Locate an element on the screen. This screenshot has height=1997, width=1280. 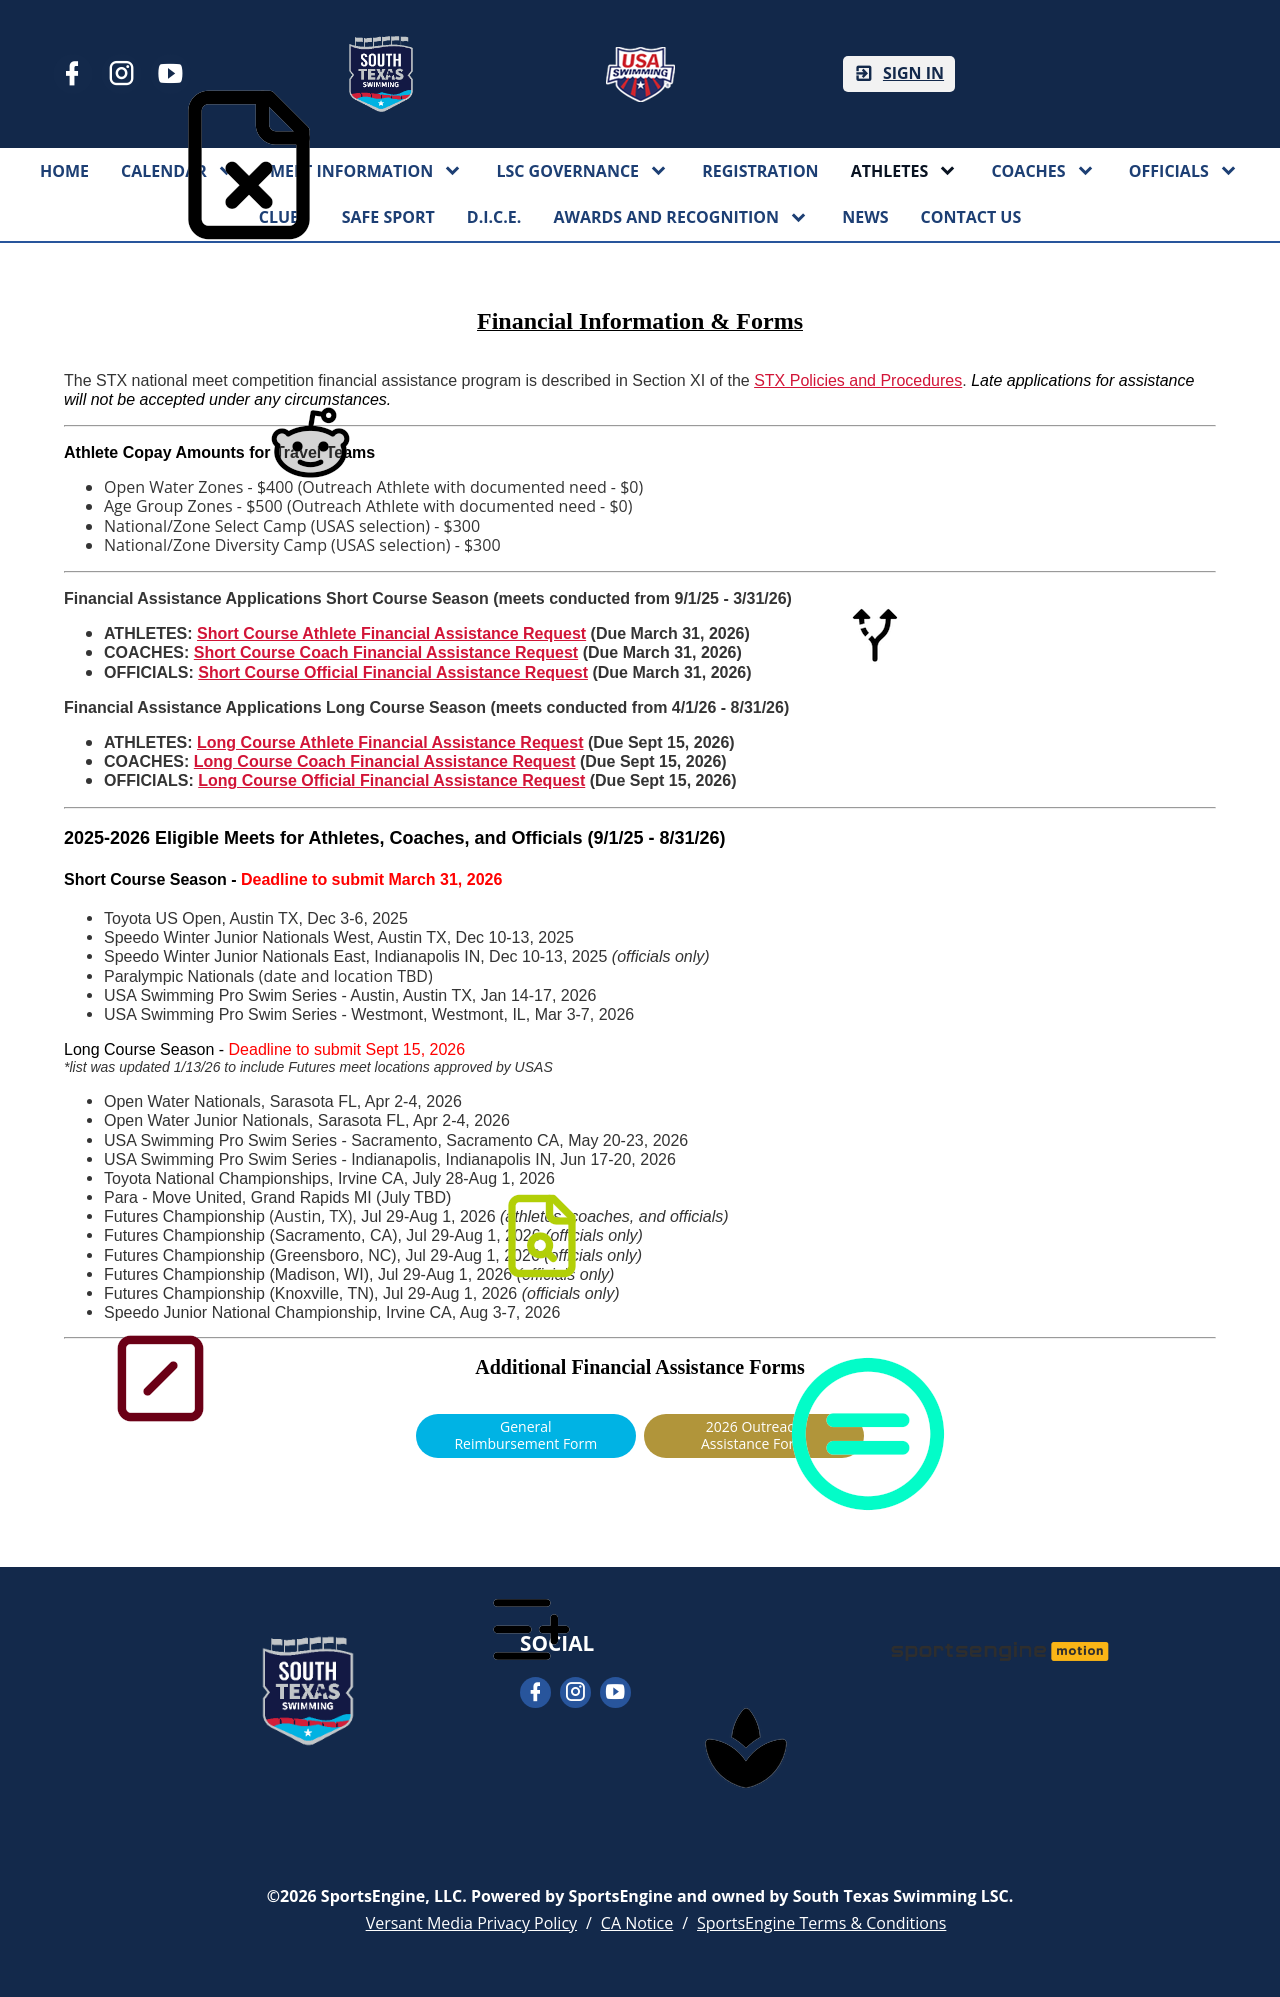
indicates equality or balanced state is located at coordinates (868, 1434).